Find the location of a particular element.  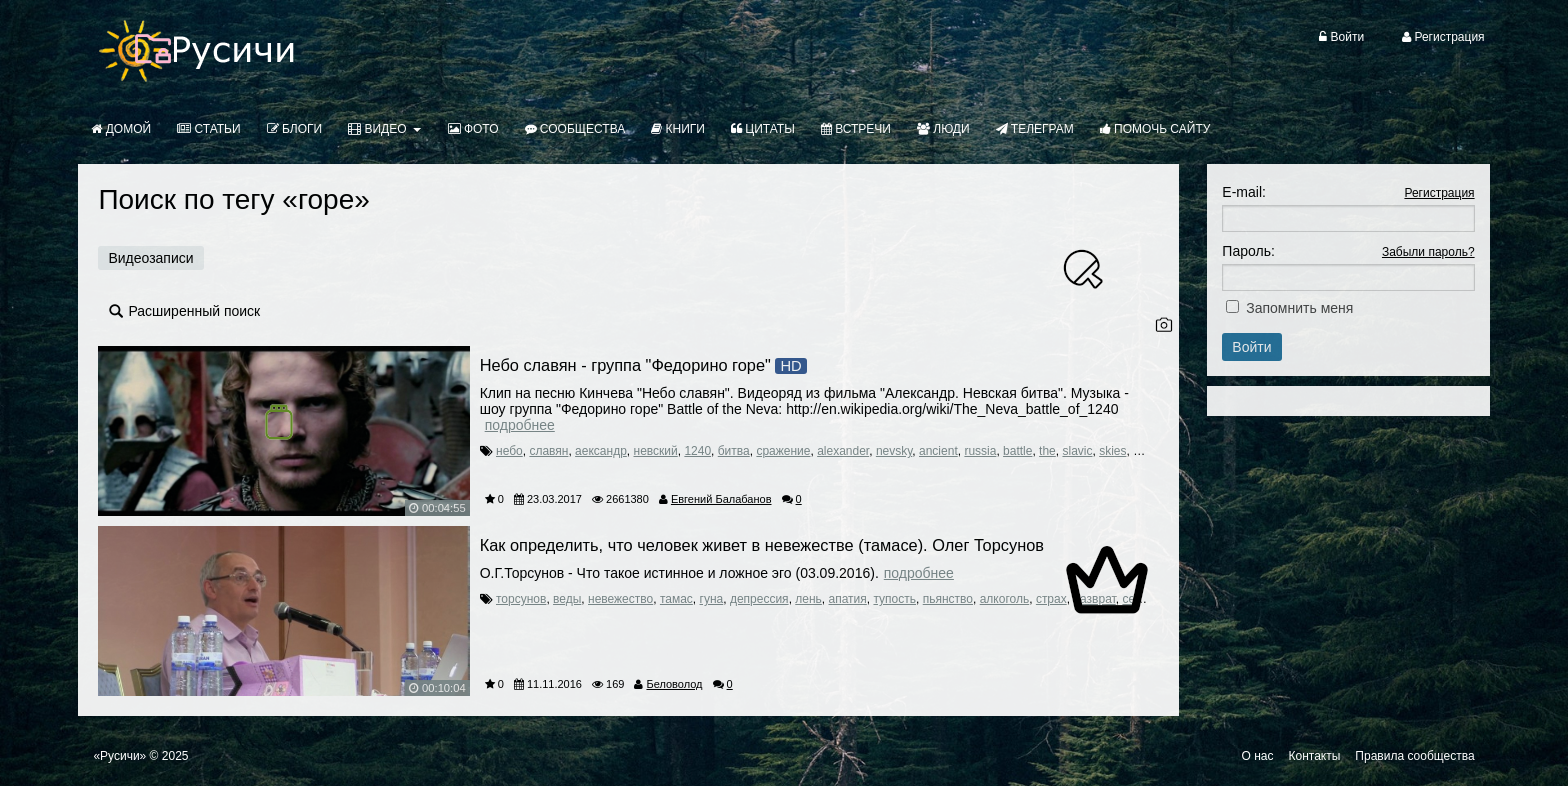

access a password-protected folder is located at coordinates (153, 48).